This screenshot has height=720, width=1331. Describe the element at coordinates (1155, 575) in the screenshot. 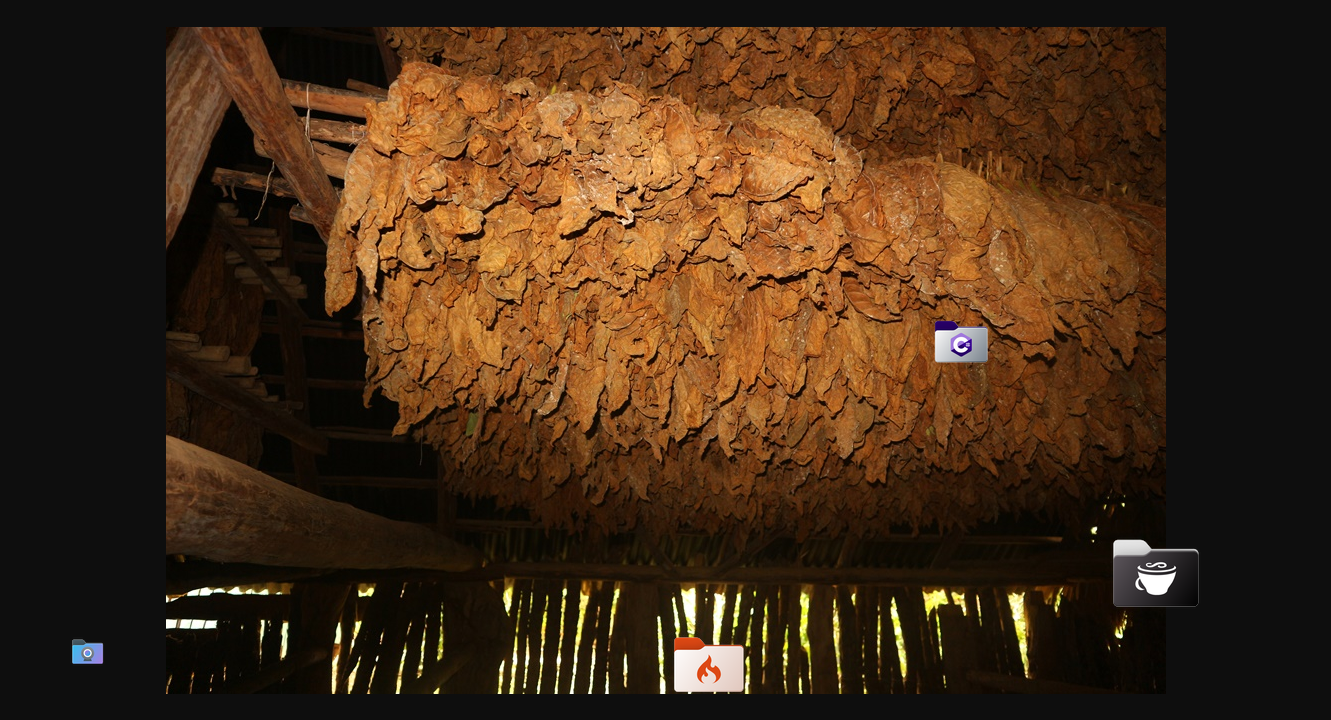

I see `folder containing coffeescript project files` at that location.